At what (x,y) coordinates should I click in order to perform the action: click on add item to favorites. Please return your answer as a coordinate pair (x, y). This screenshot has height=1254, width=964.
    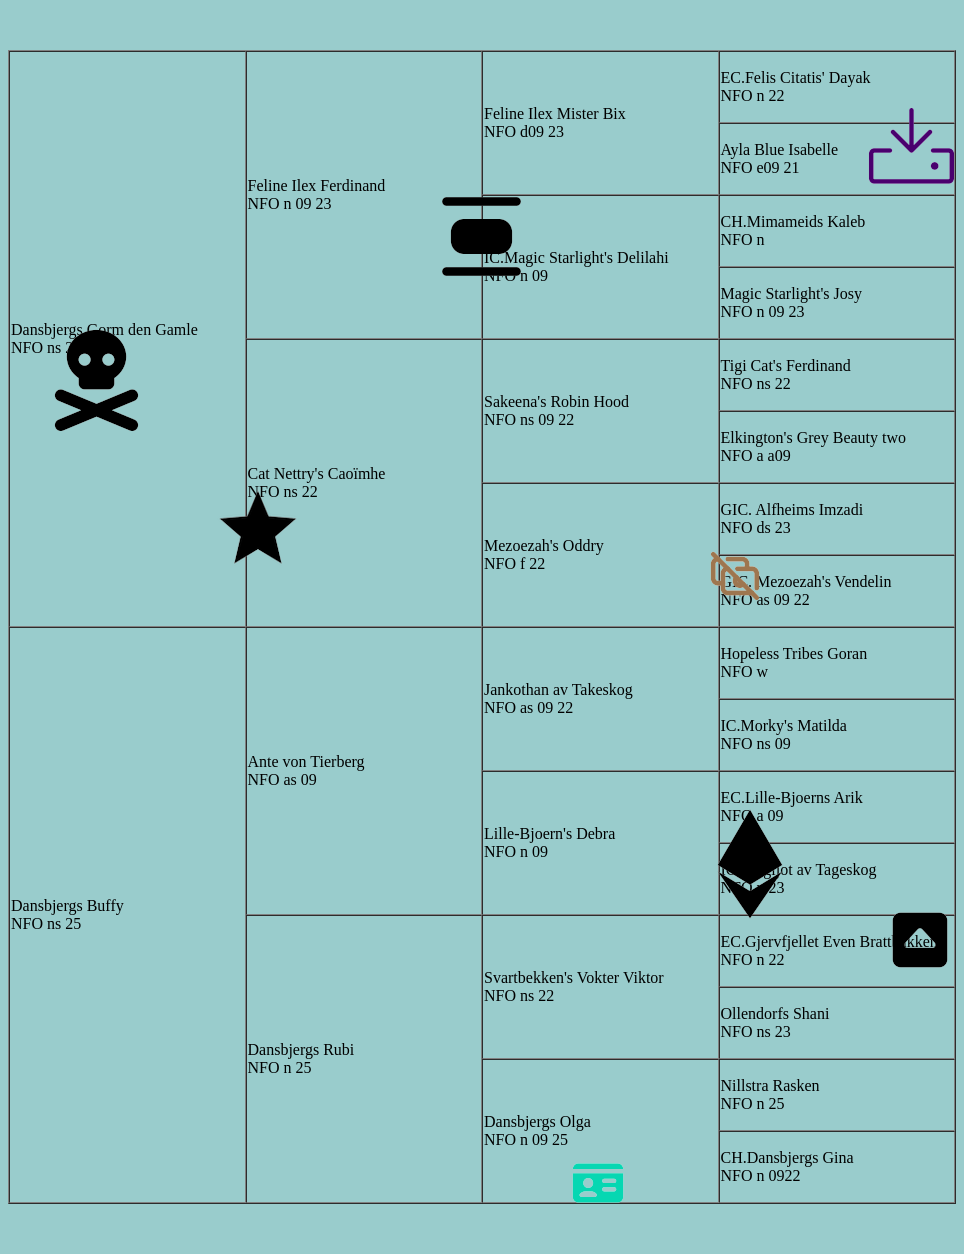
    Looking at the image, I should click on (258, 529).